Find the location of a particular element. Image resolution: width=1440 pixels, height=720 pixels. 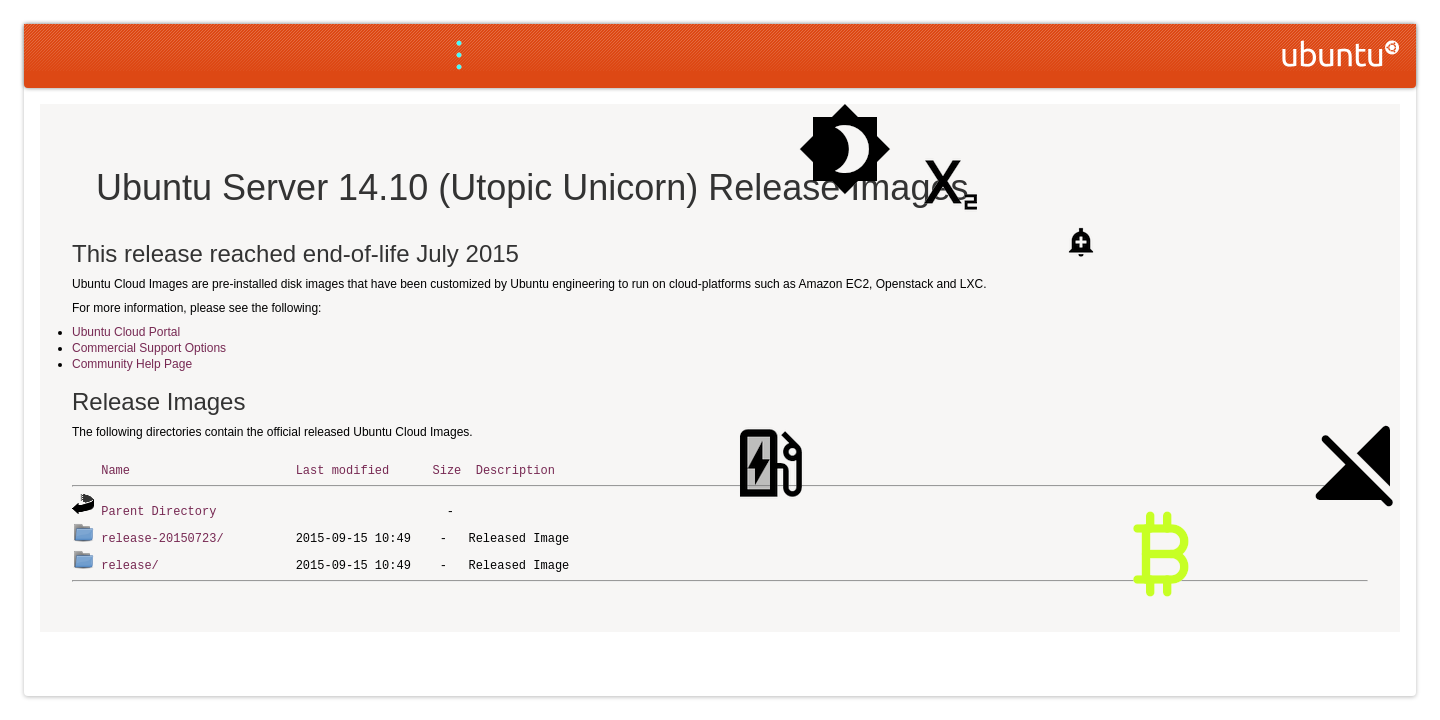

format text as subscript is located at coordinates (943, 185).